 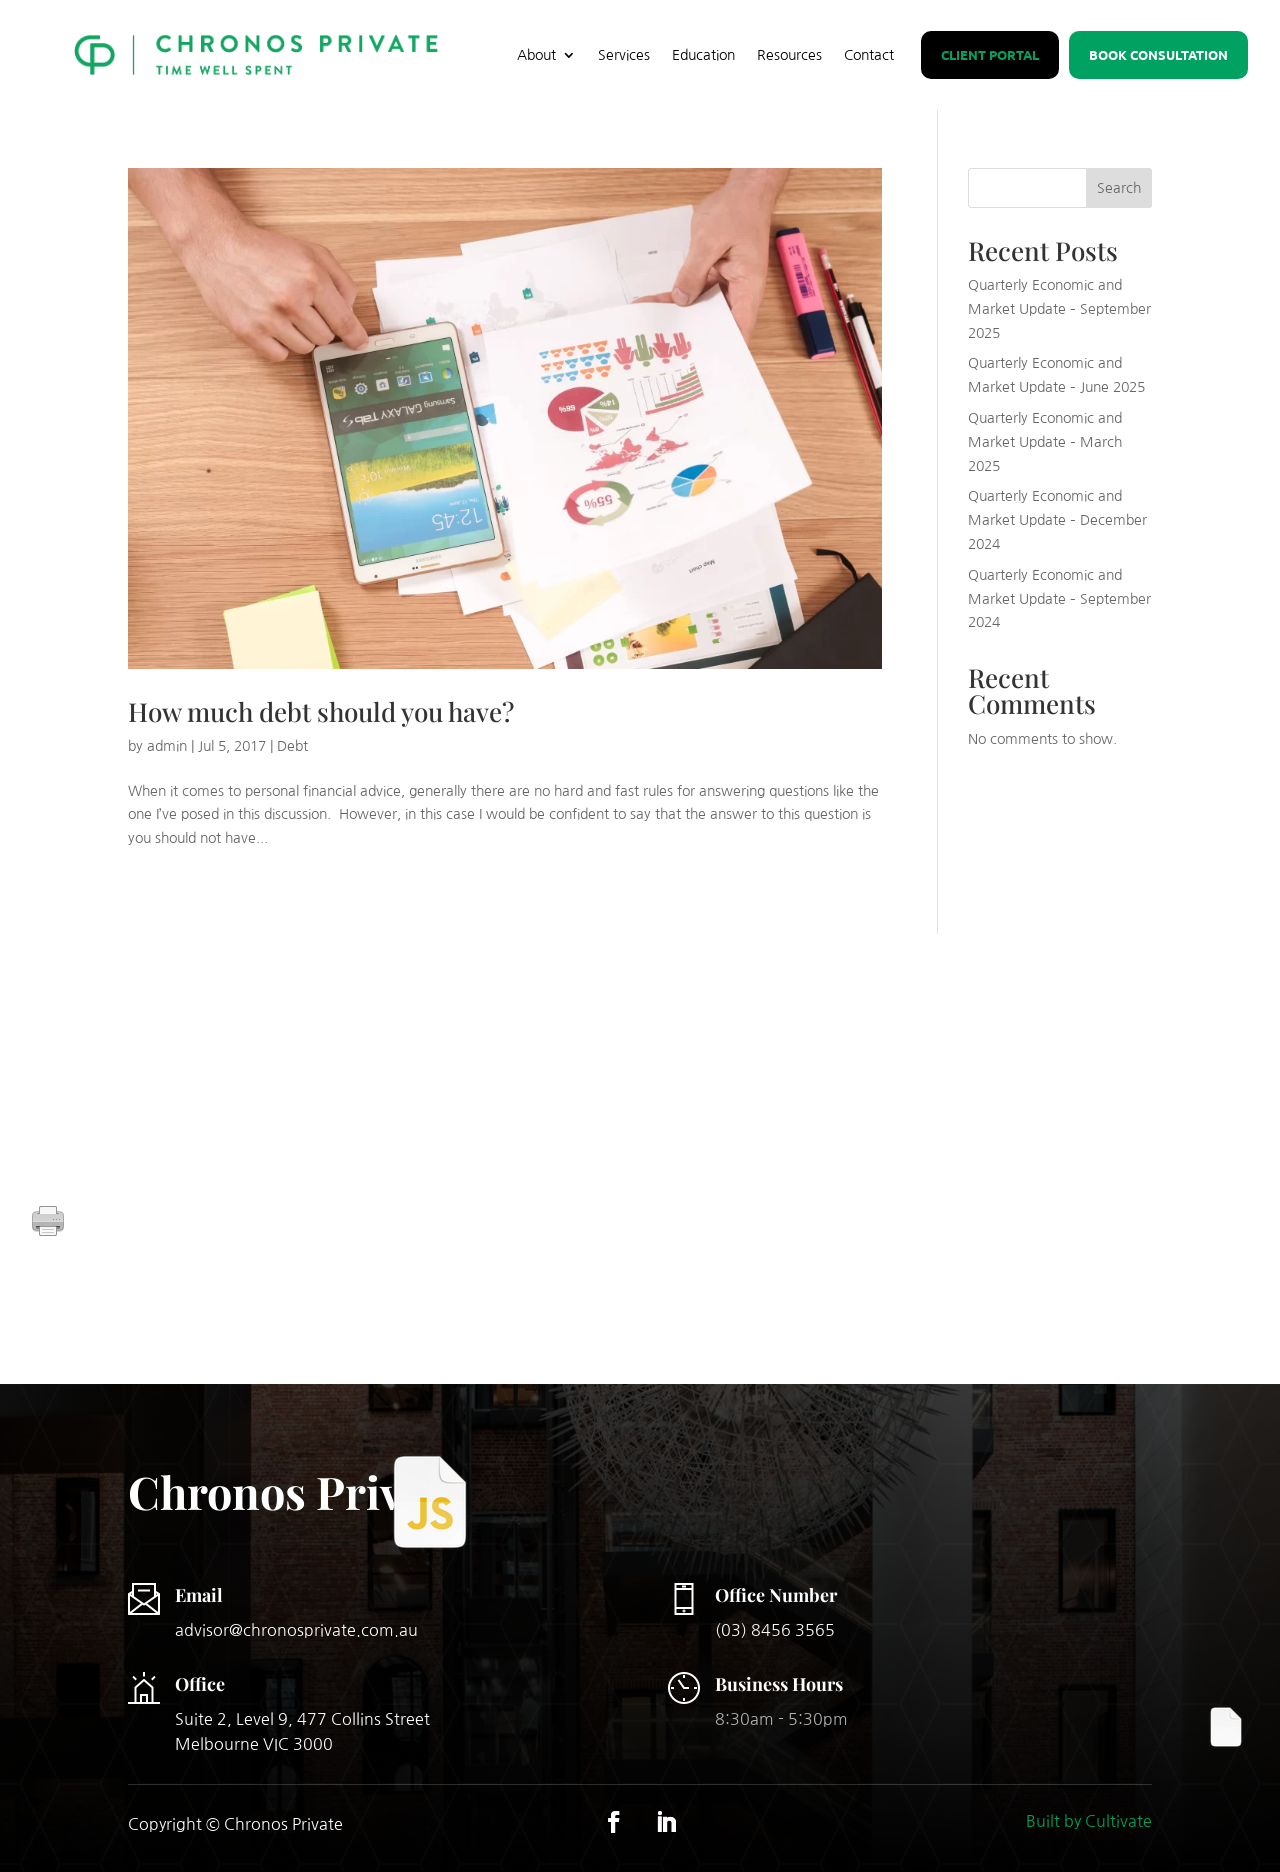 I want to click on preview a text file before opening, so click(x=1226, y=1727).